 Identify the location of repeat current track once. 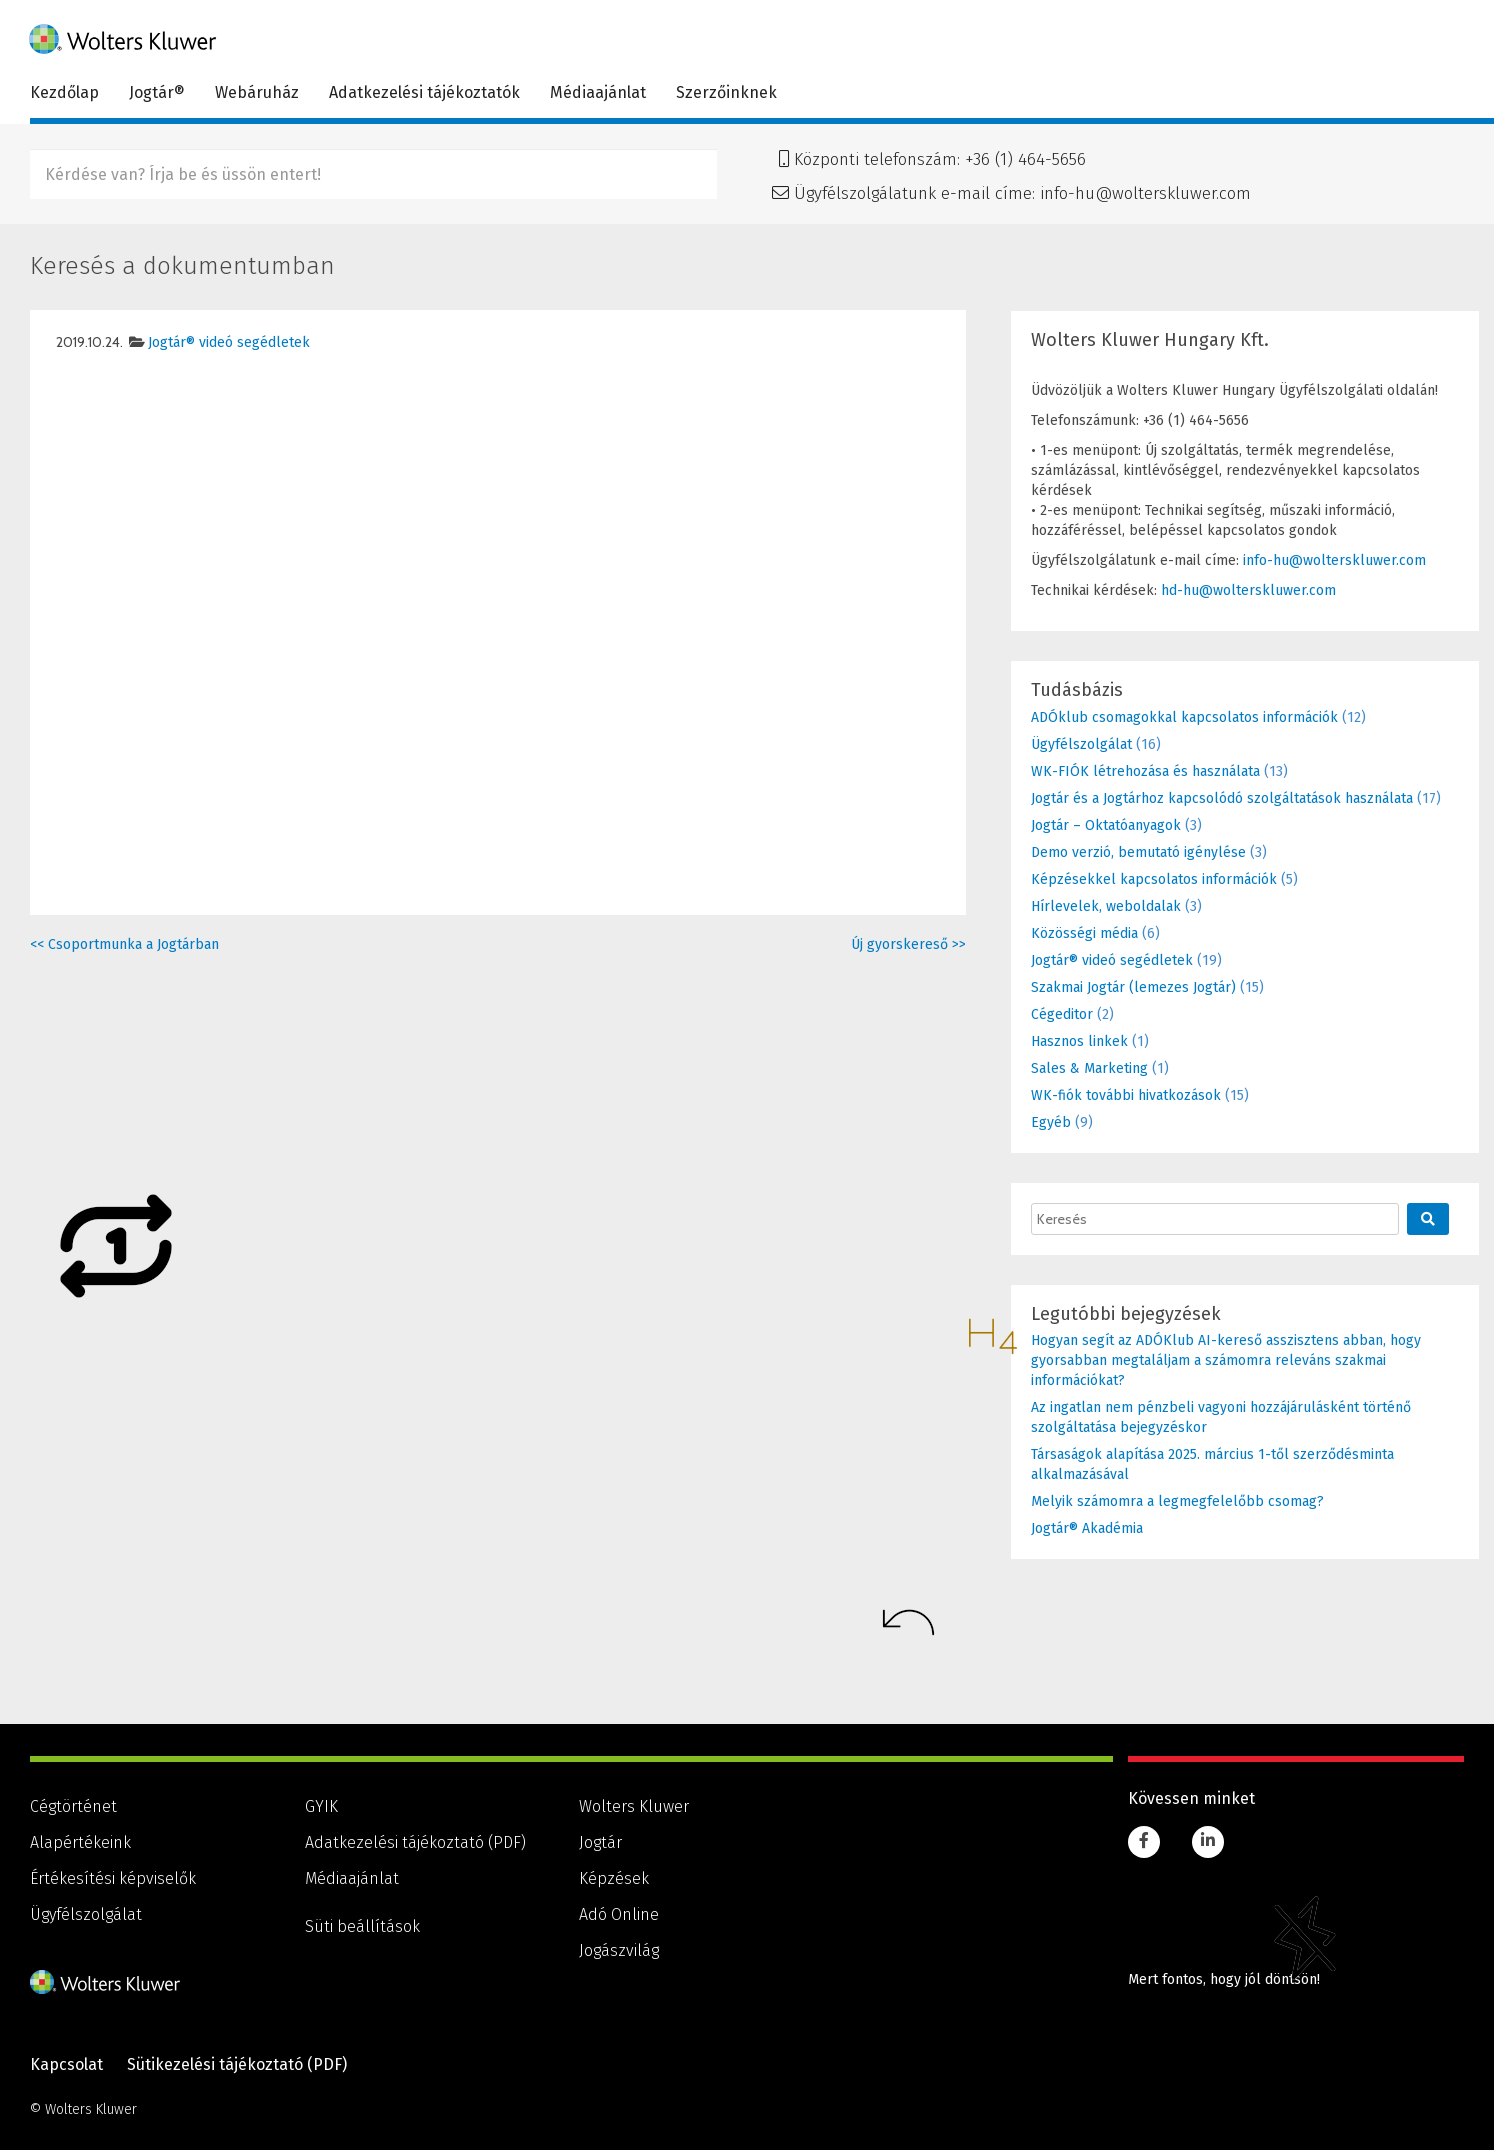
(116, 1246).